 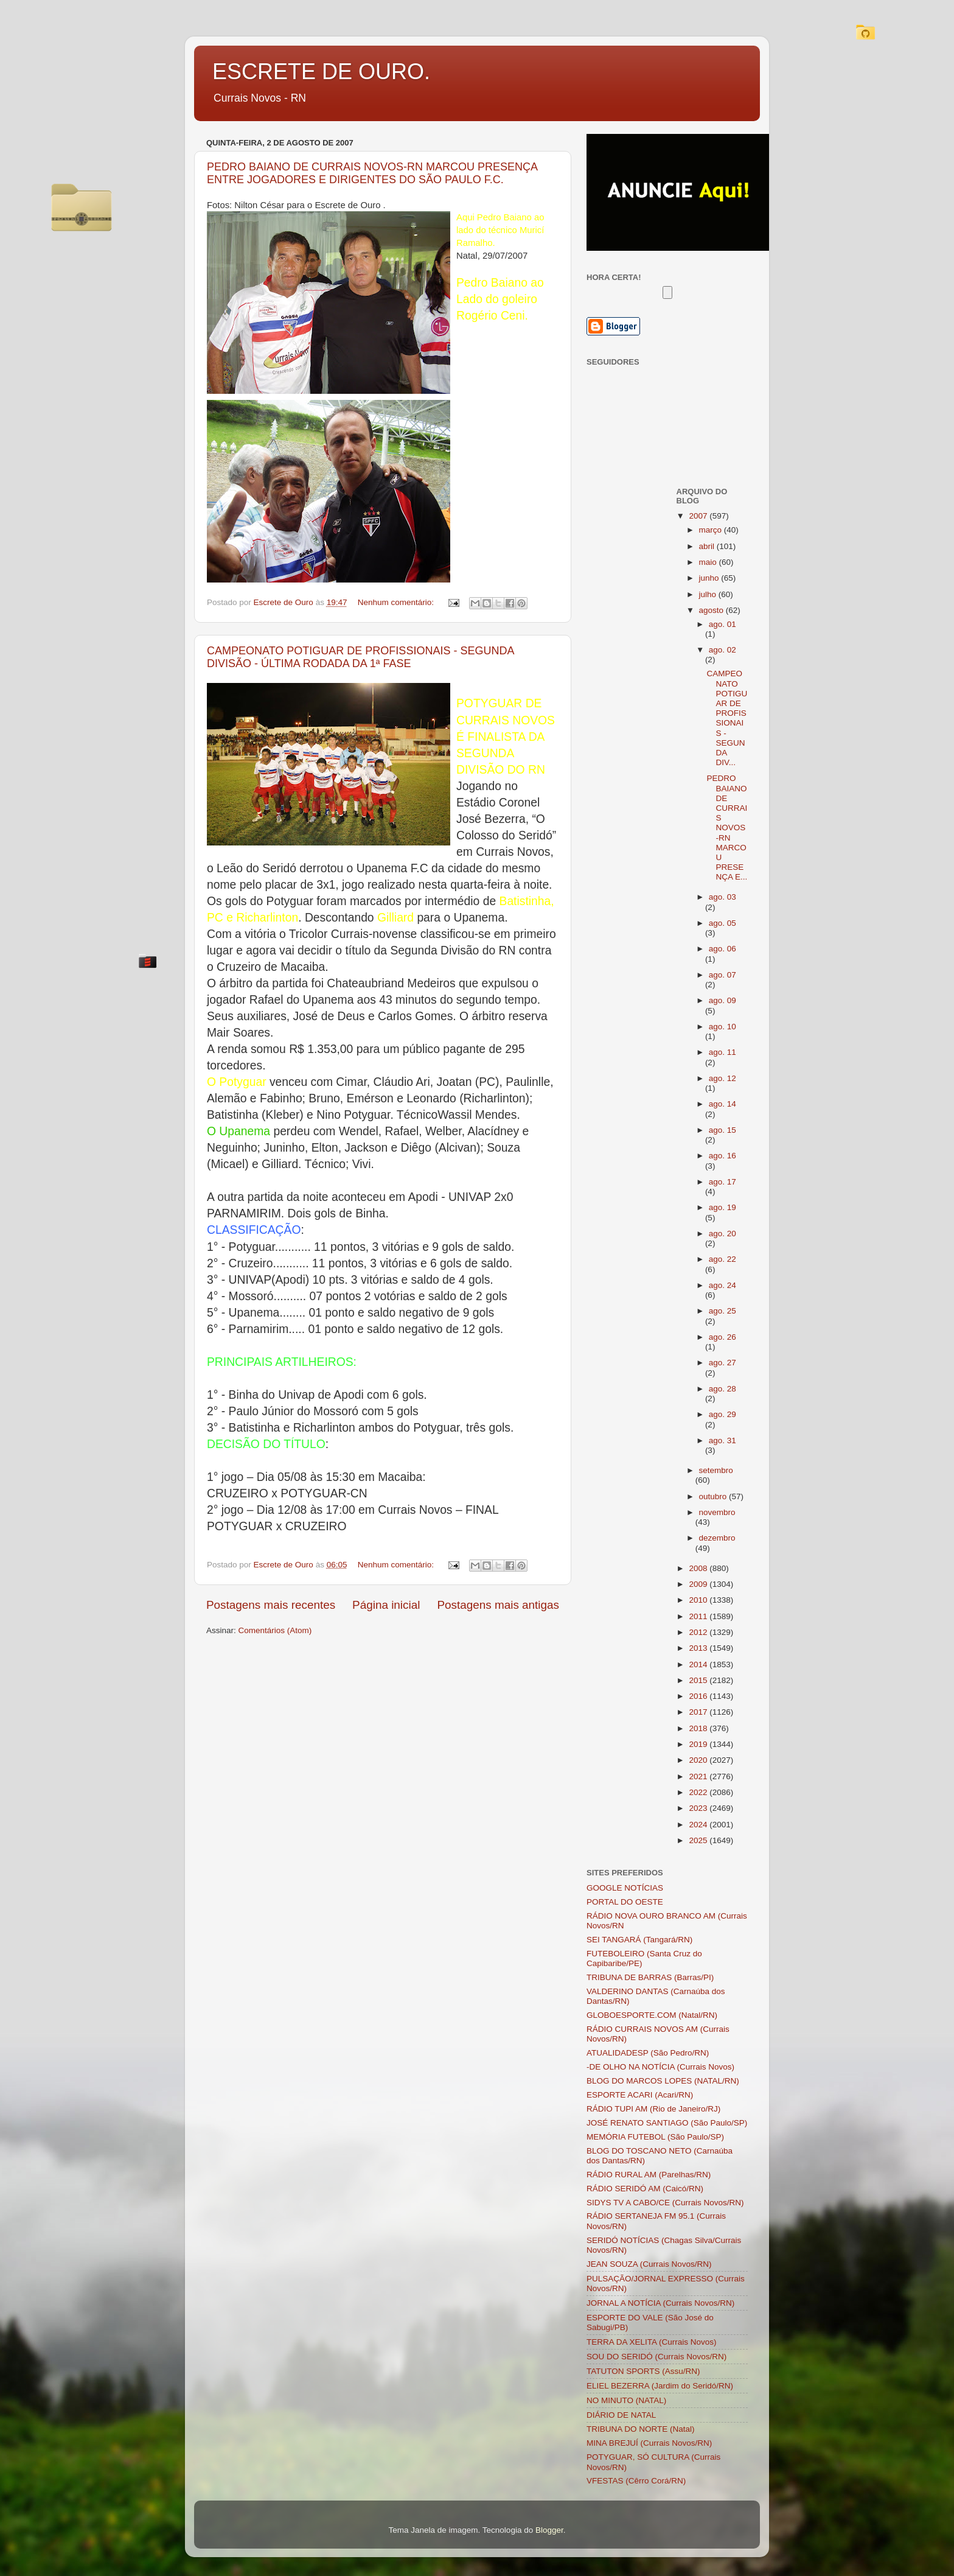 What do you see at coordinates (81, 209) in the screenshot?
I see `open folder containing pokémon or pokelantis-themed content` at bounding box center [81, 209].